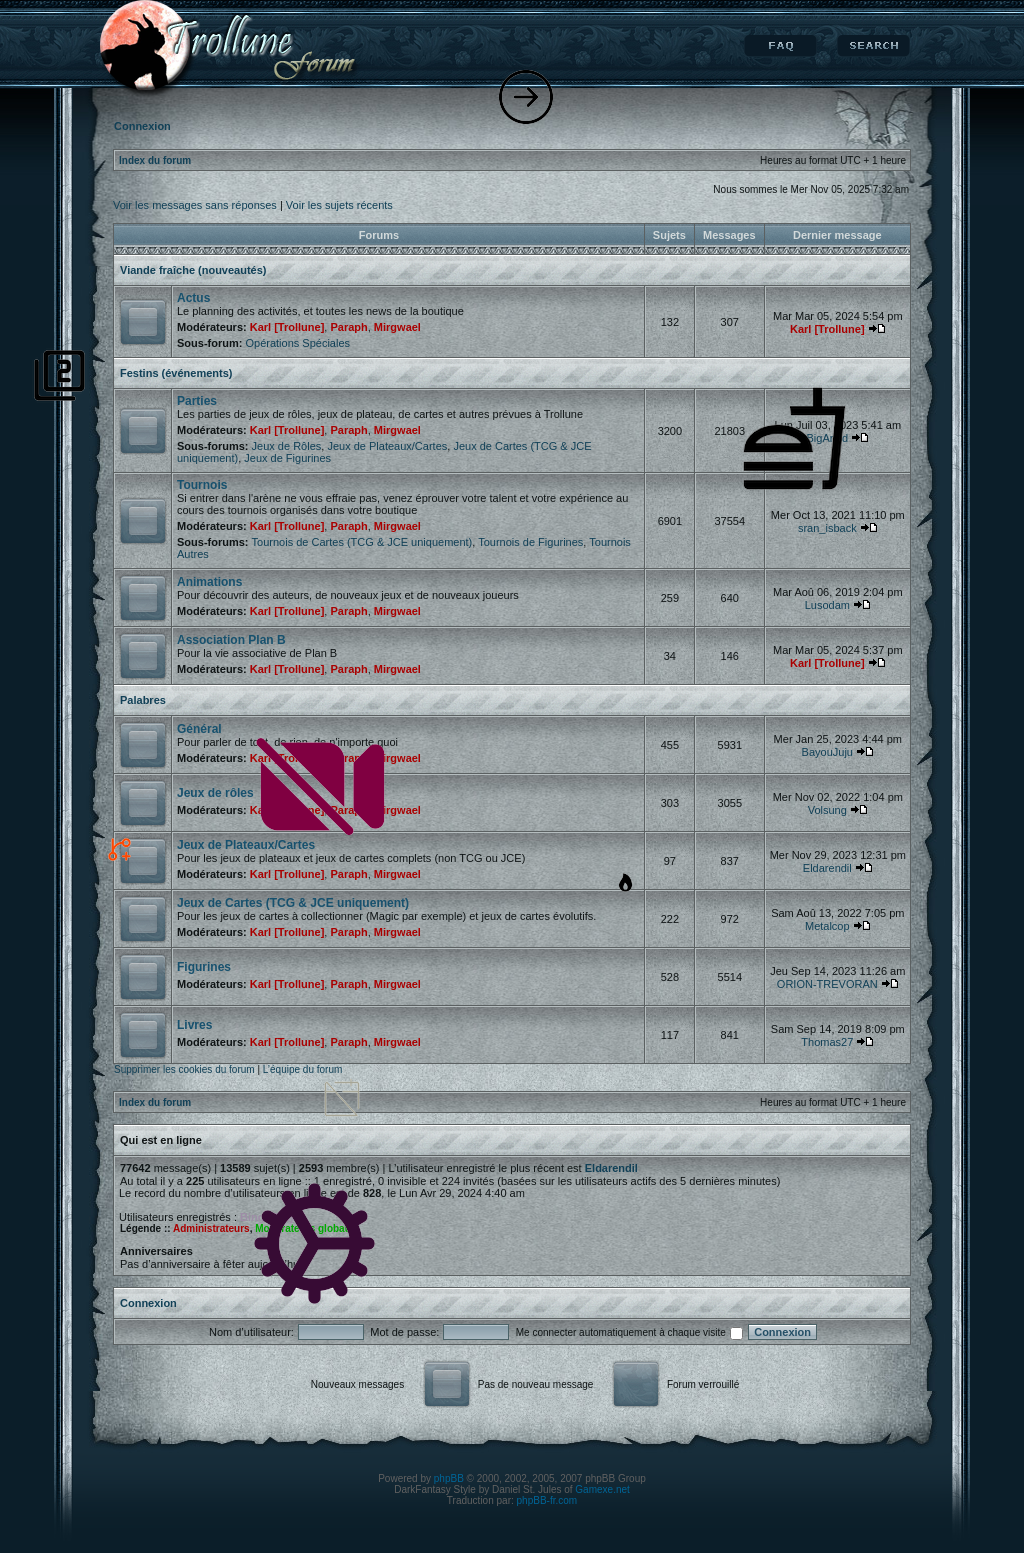 This screenshot has height=1553, width=1024. Describe the element at coordinates (314, 1243) in the screenshot. I see `access settings or preferences` at that location.